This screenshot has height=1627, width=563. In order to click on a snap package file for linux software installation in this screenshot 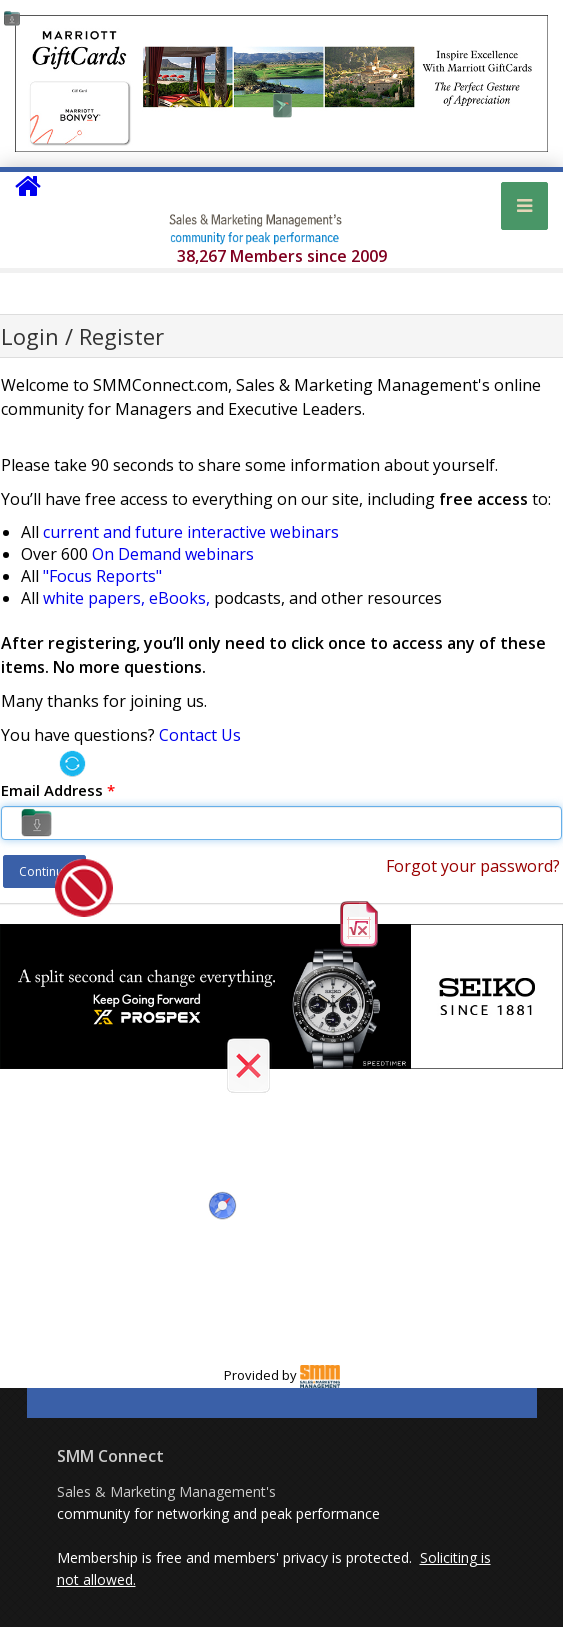, I will do `click(282, 105)`.